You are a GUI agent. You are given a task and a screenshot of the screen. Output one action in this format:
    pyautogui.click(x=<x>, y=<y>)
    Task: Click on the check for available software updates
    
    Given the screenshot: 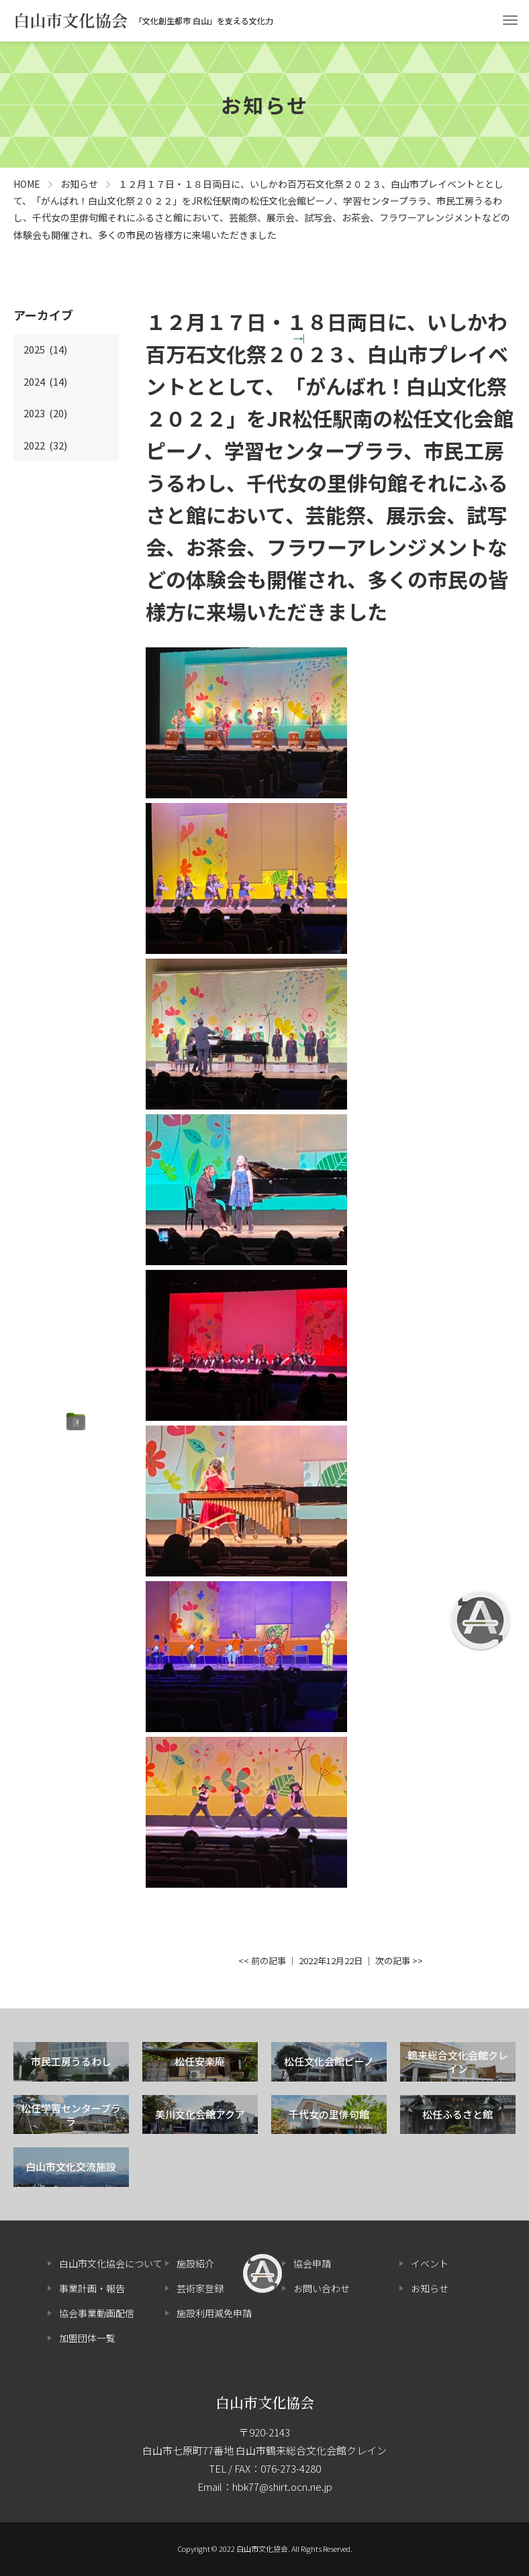 What is the action you would take?
    pyautogui.click(x=262, y=2273)
    